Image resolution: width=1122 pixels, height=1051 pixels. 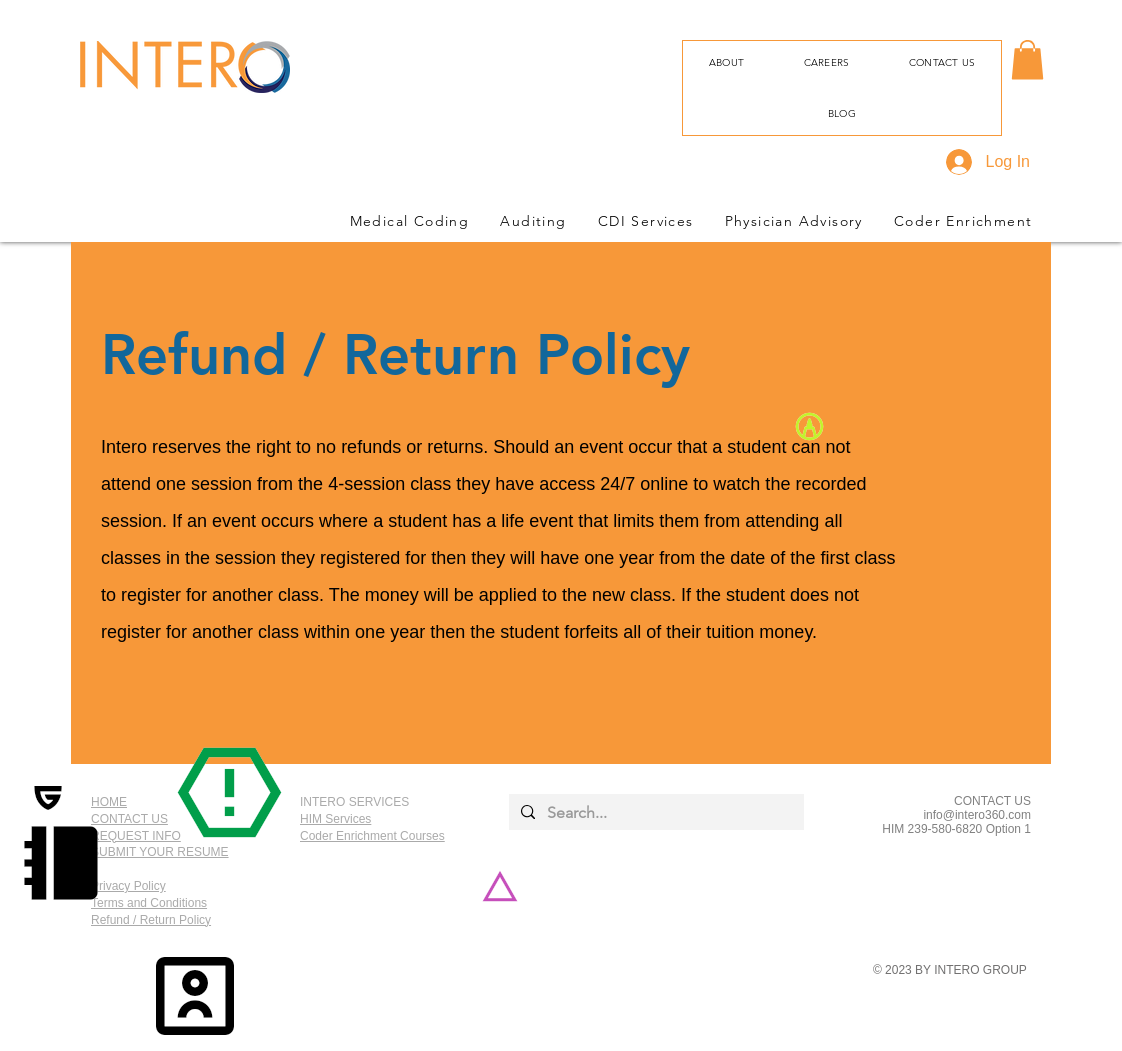 I want to click on sketch app logo, so click(x=809, y=426).